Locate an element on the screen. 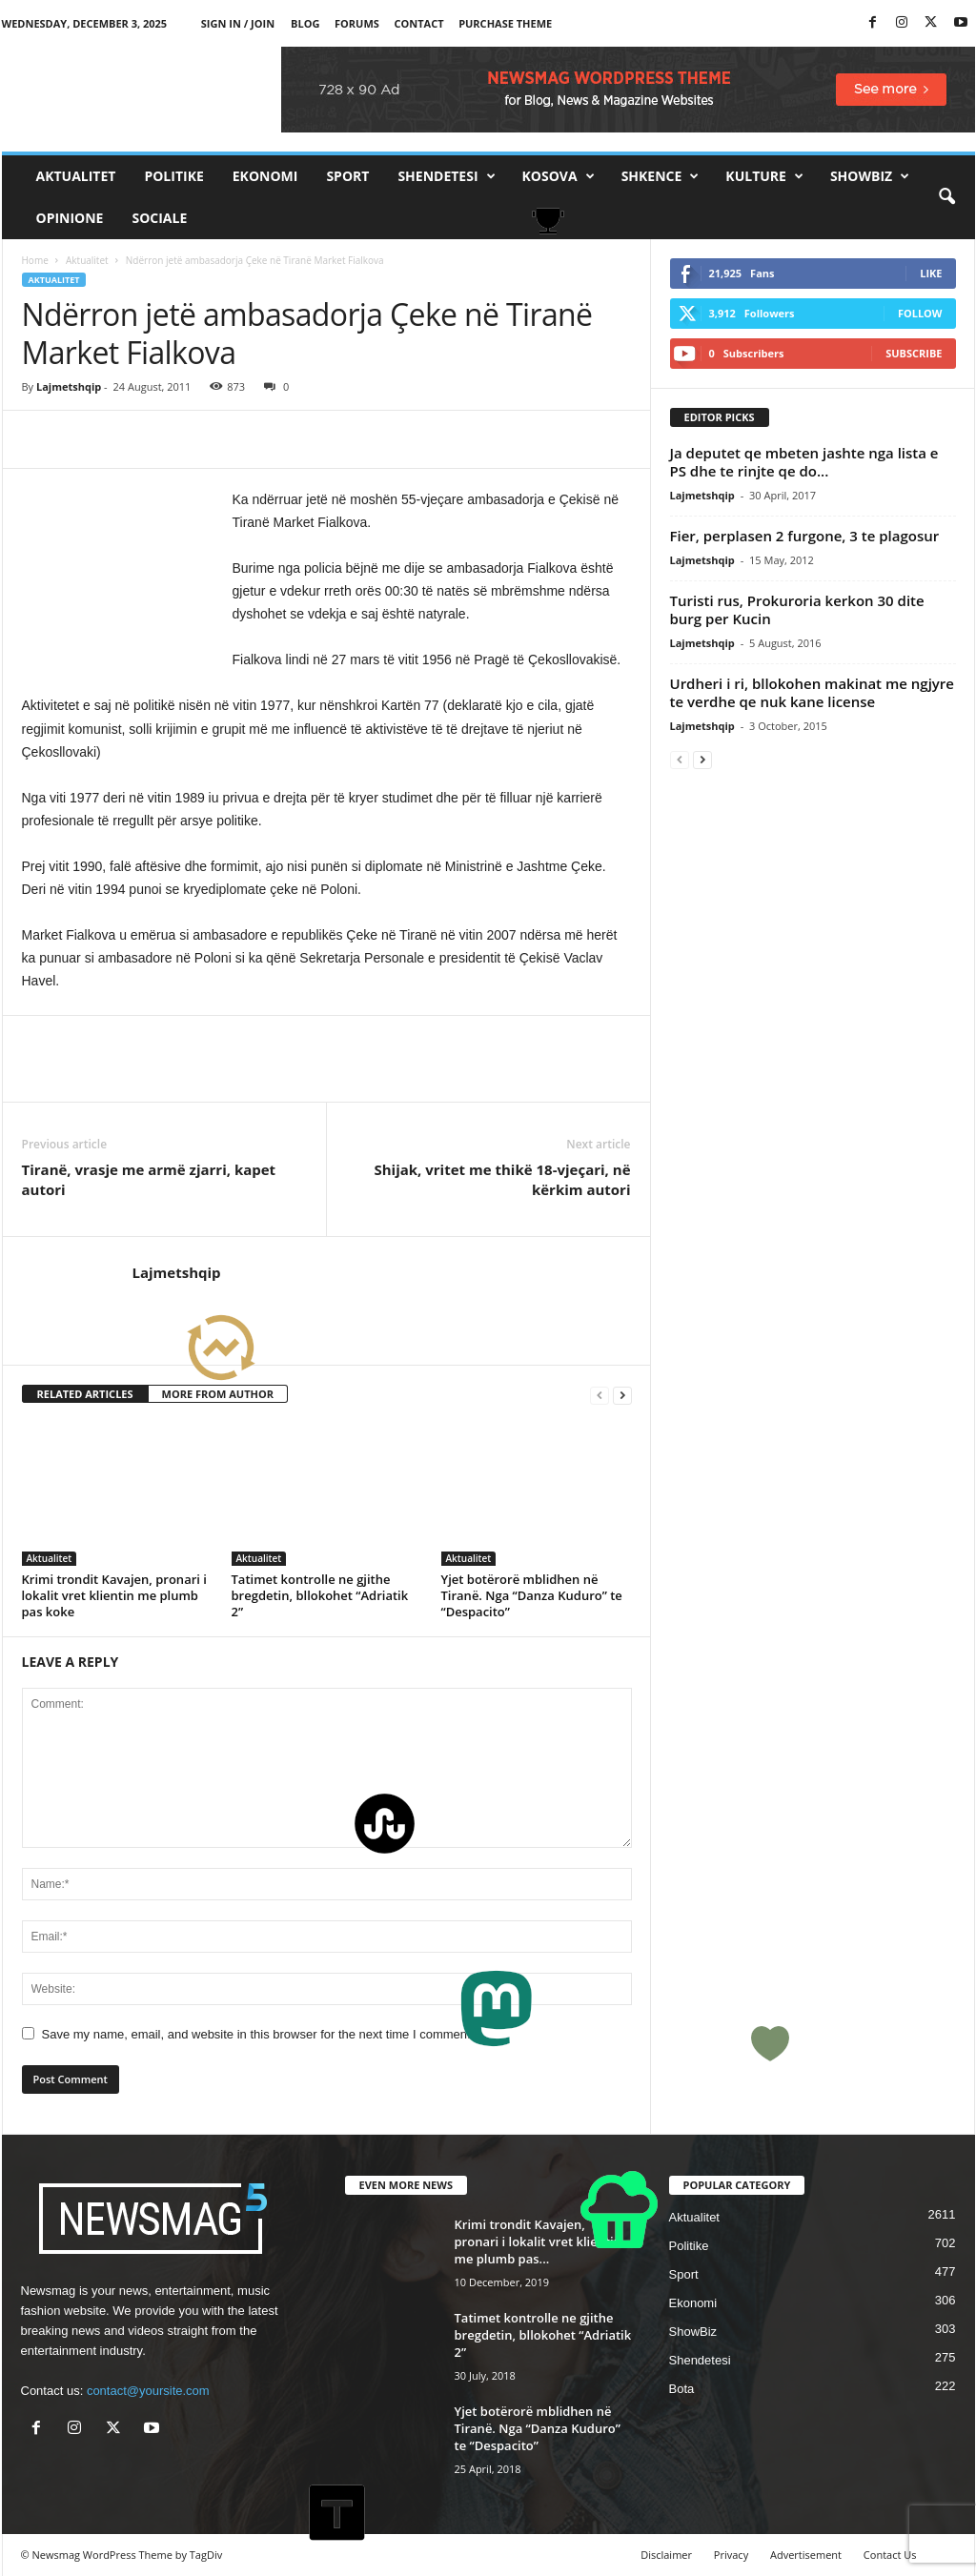 Image resolution: width=976 pixels, height=2576 pixels. view birthday or celebration notifications is located at coordinates (619, 2209).